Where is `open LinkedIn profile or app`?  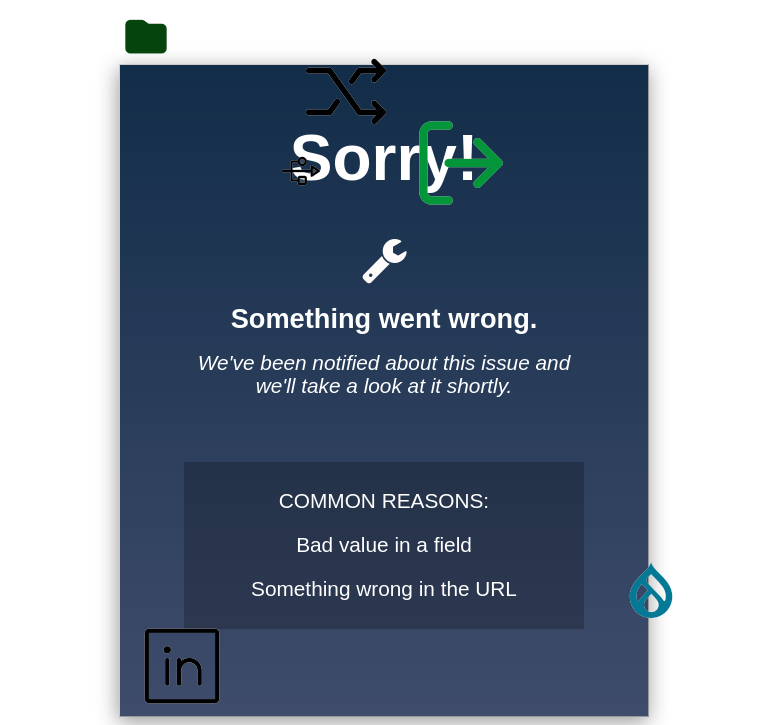
open LinkedIn profile or app is located at coordinates (182, 666).